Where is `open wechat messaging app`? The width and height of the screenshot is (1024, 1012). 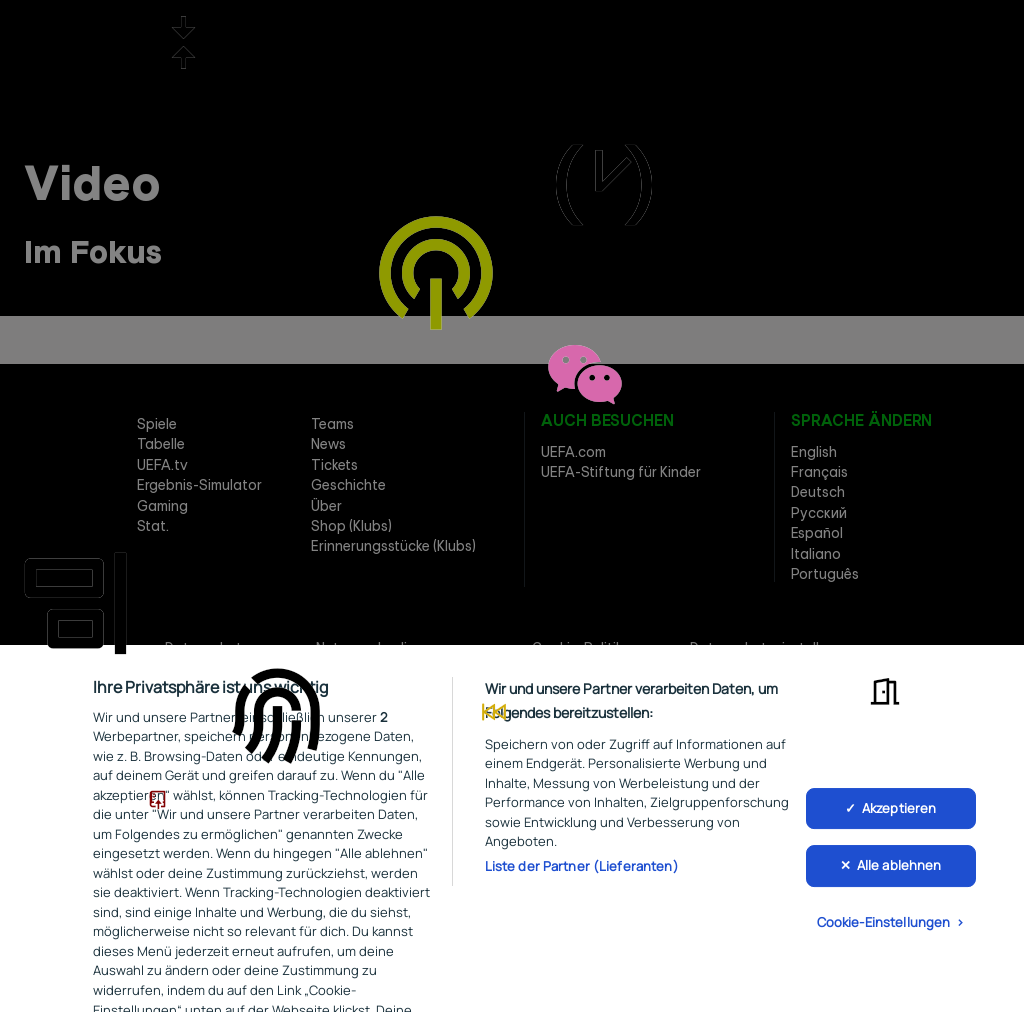 open wechat messaging app is located at coordinates (585, 375).